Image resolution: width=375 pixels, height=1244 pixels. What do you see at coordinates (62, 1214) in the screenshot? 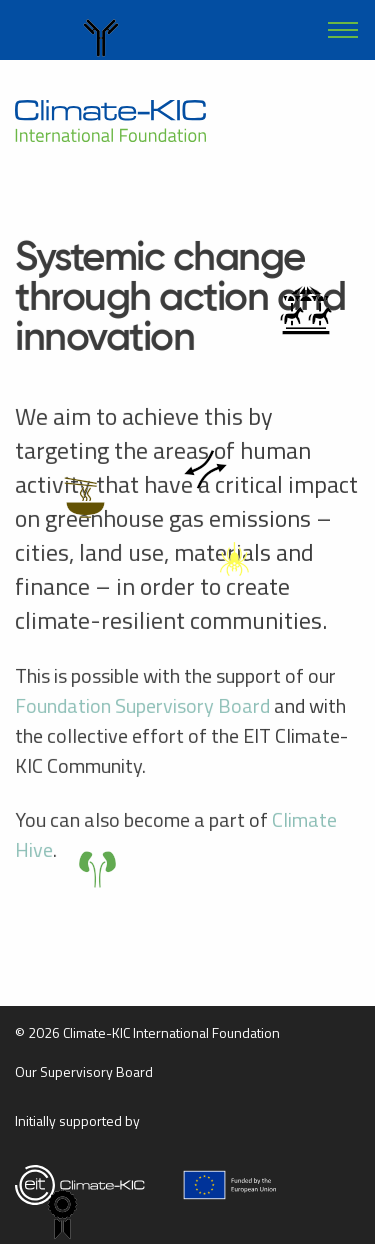
I see `view your achievements or awards` at bounding box center [62, 1214].